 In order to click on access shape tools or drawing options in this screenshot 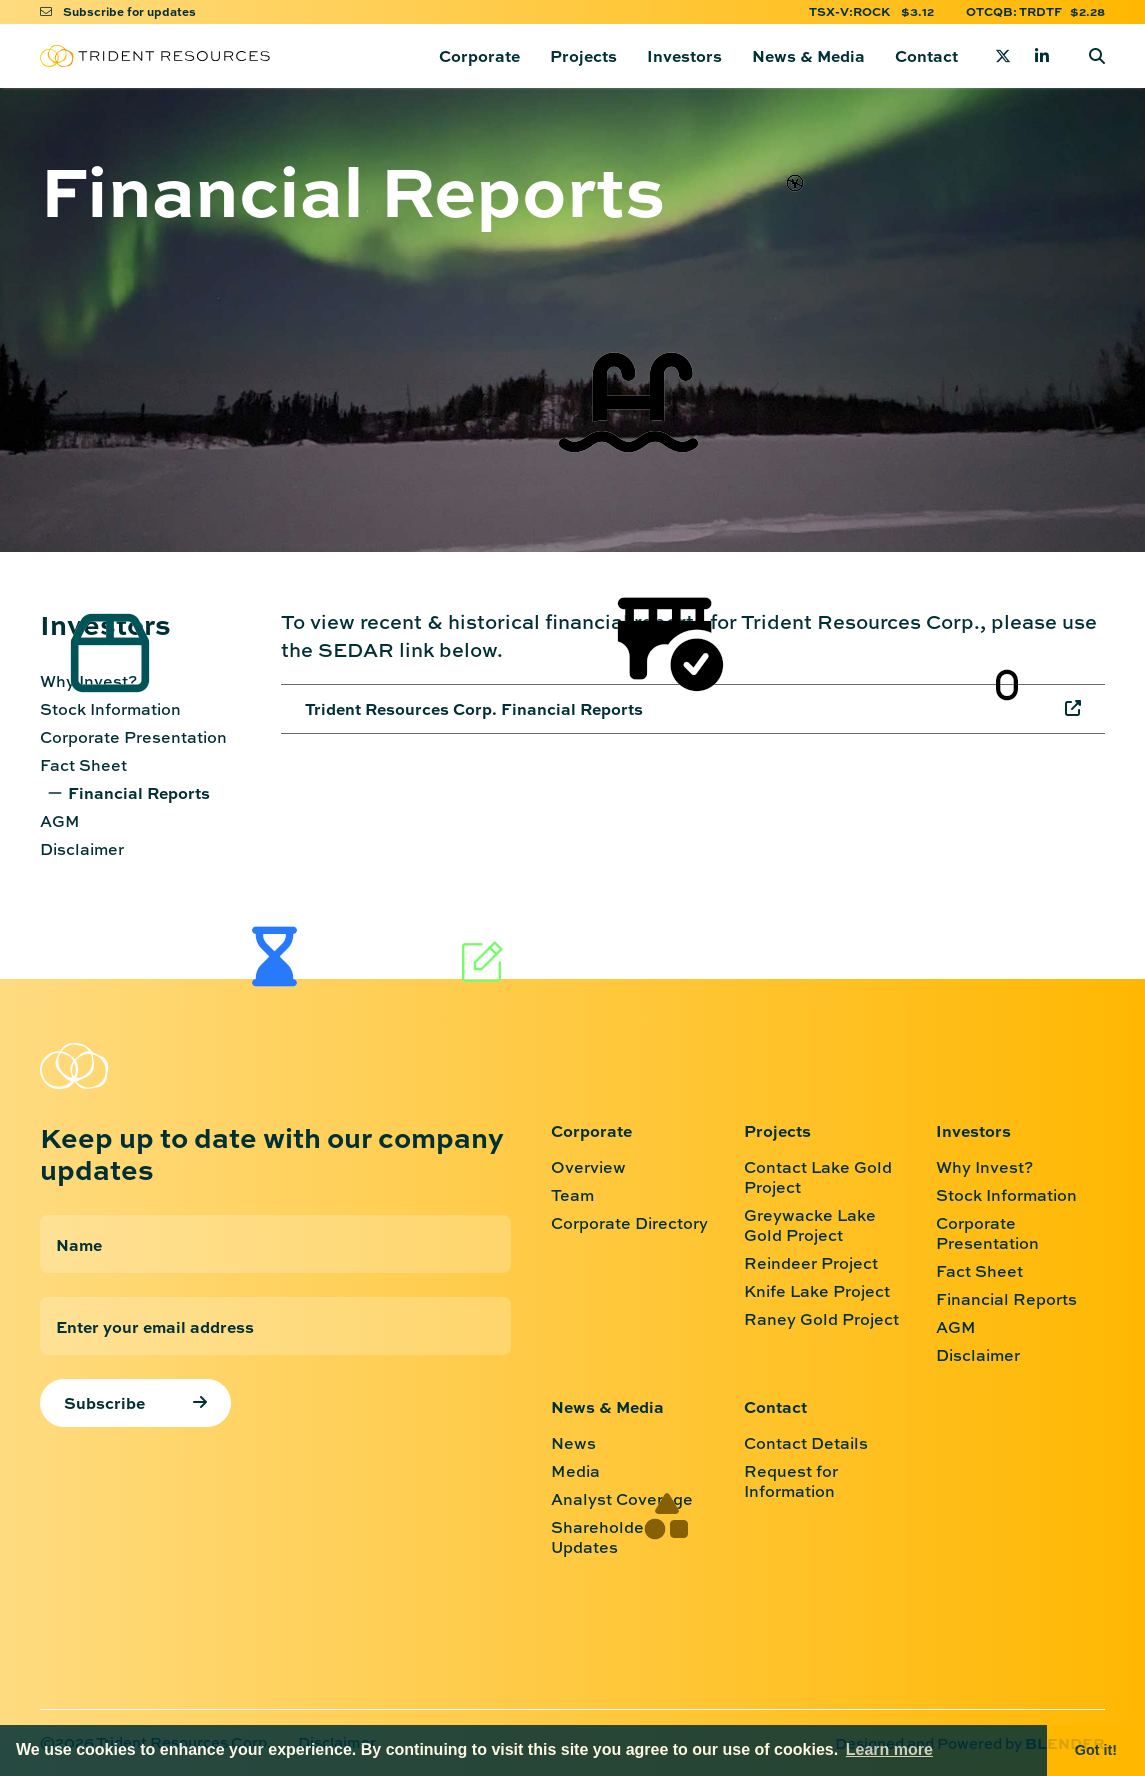, I will do `click(667, 1517)`.